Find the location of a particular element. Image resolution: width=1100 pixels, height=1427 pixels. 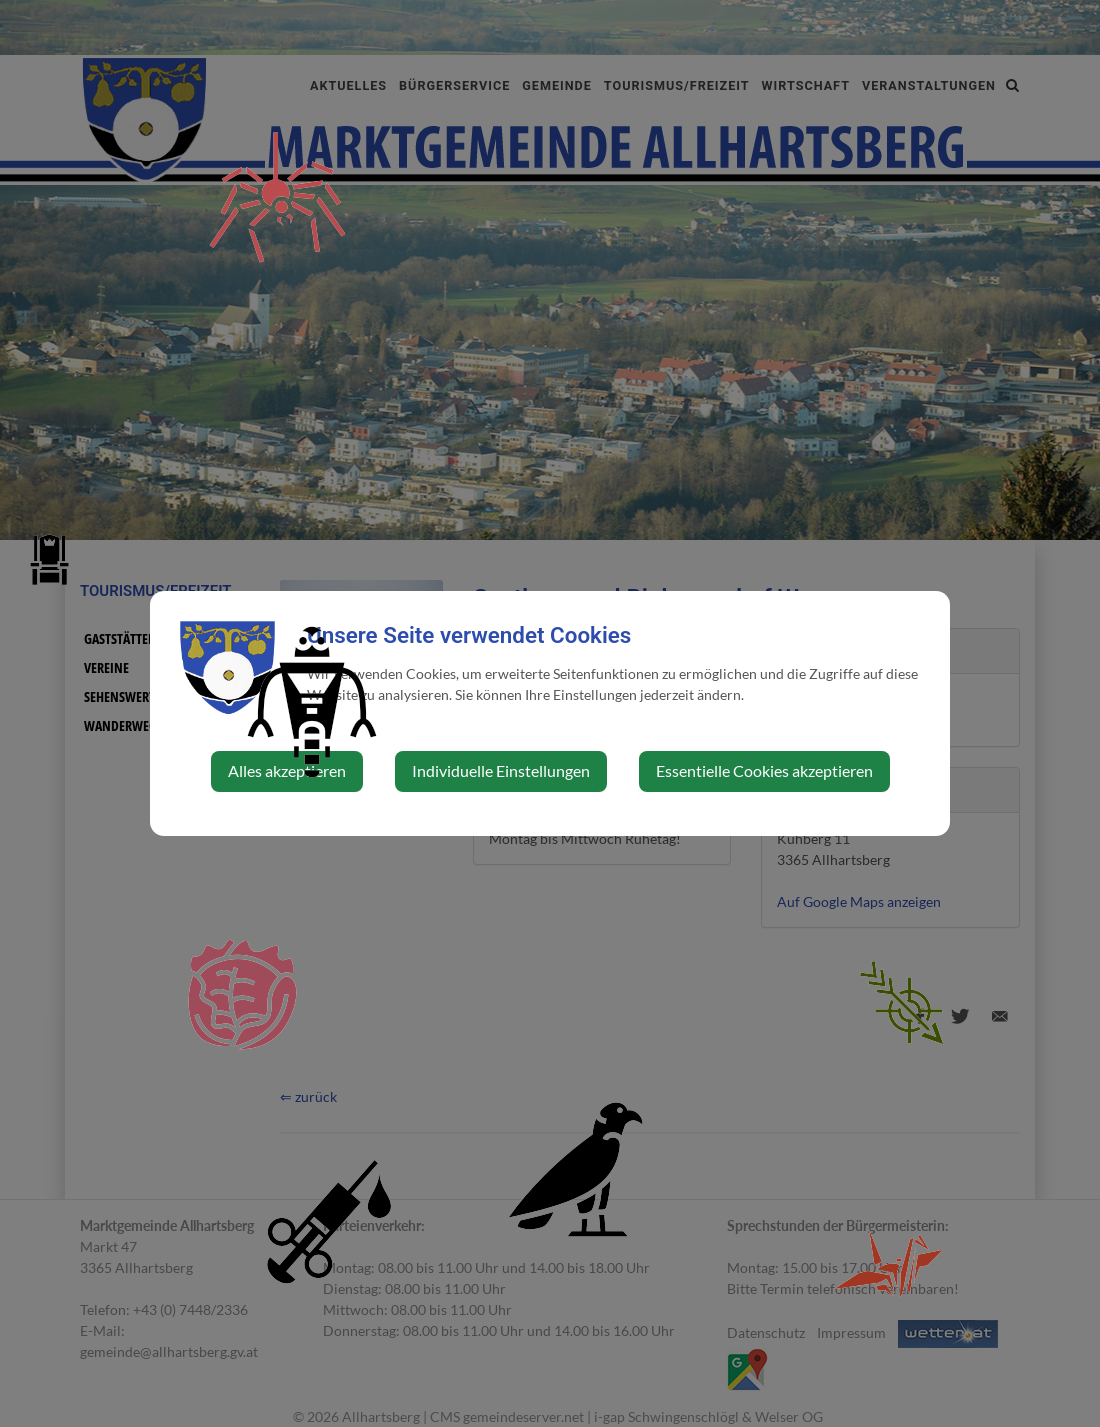

egyptian-themed game element or character is located at coordinates (575, 1169).